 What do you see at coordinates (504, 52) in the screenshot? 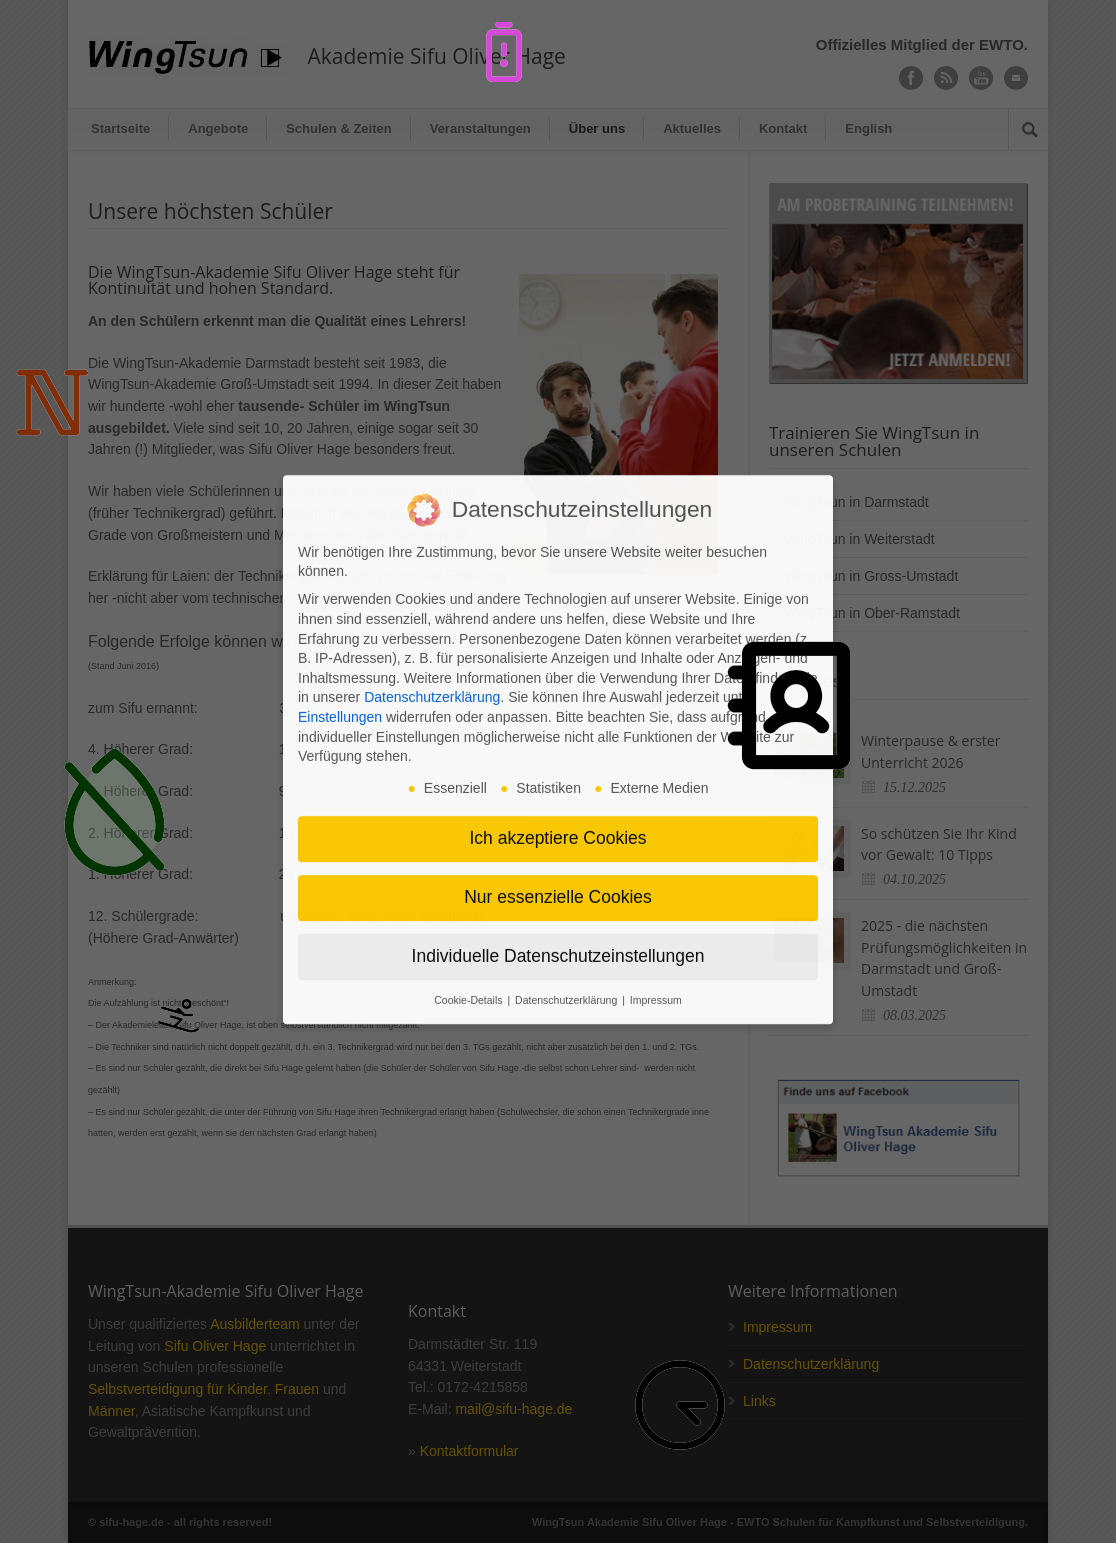
I see `indicates low battery warning` at bounding box center [504, 52].